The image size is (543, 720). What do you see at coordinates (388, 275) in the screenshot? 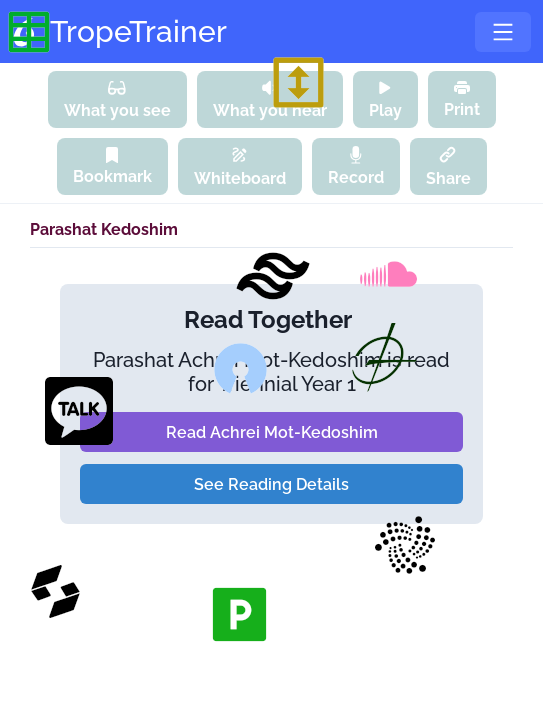
I see `open soundcloud app` at bounding box center [388, 275].